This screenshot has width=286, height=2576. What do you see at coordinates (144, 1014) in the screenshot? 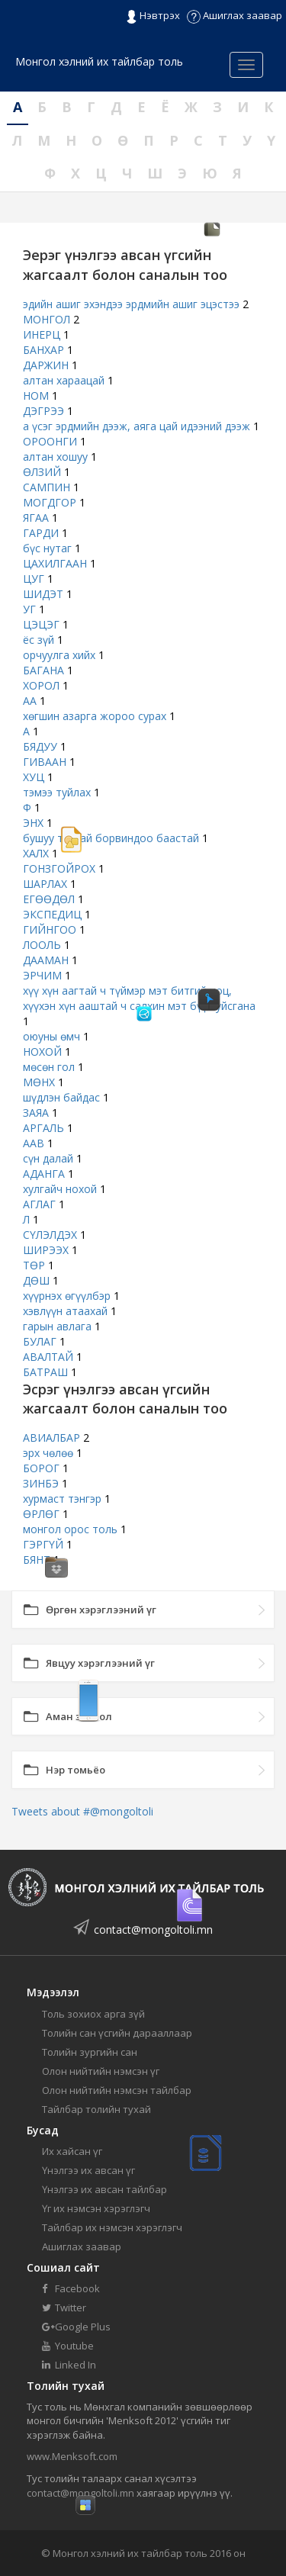
I see `open syncthing file synchronization app` at bounding box center [144, 1014].